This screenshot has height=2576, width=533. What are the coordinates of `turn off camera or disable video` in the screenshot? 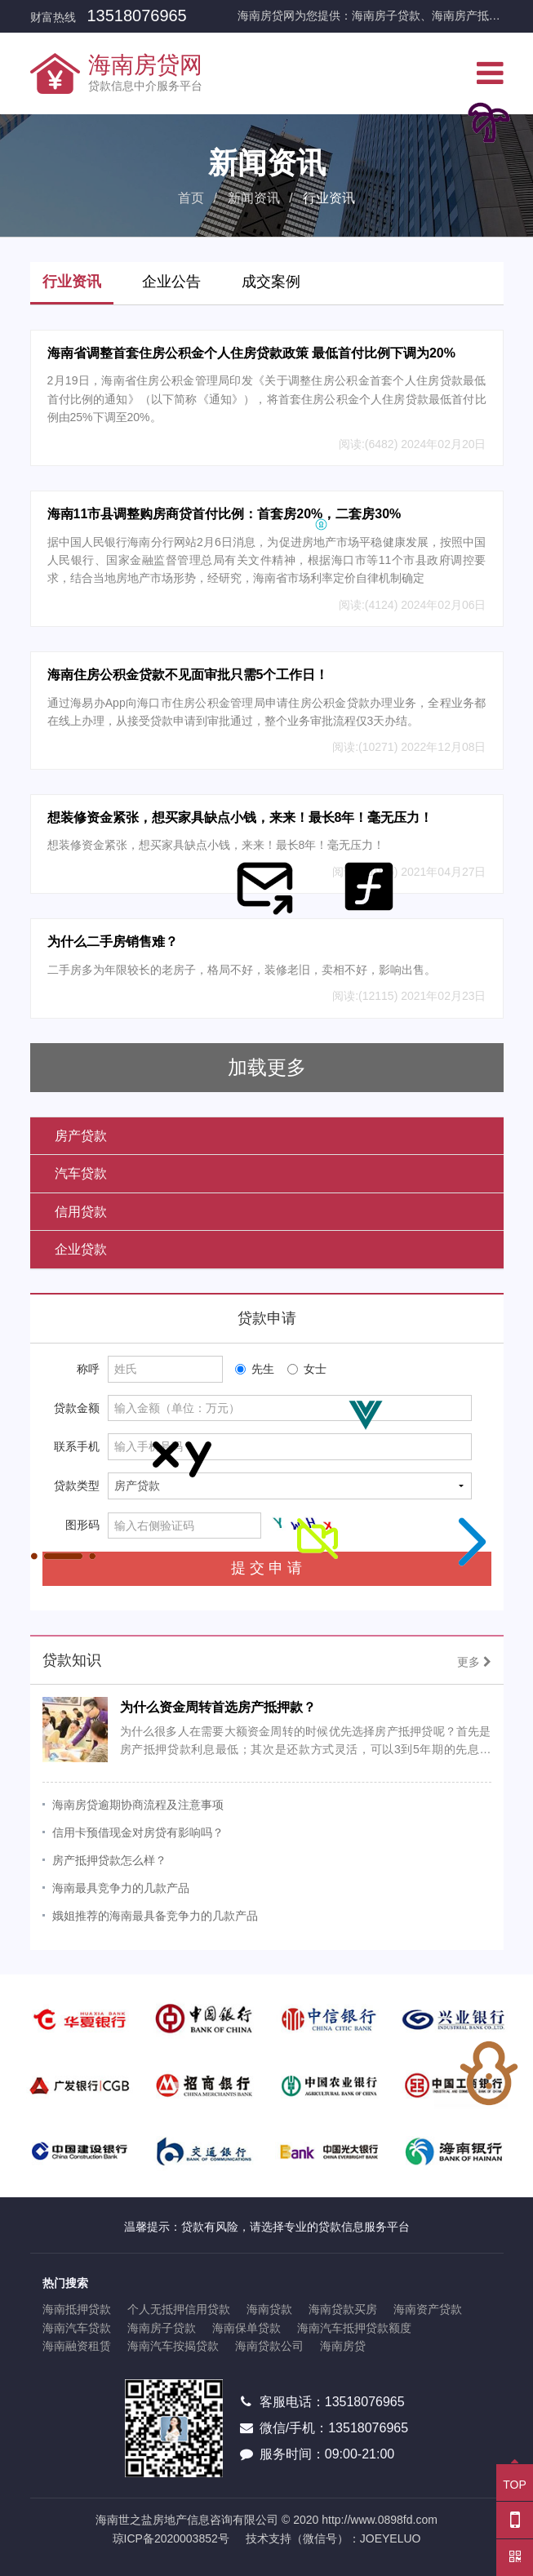 It's located at (318, 1539).